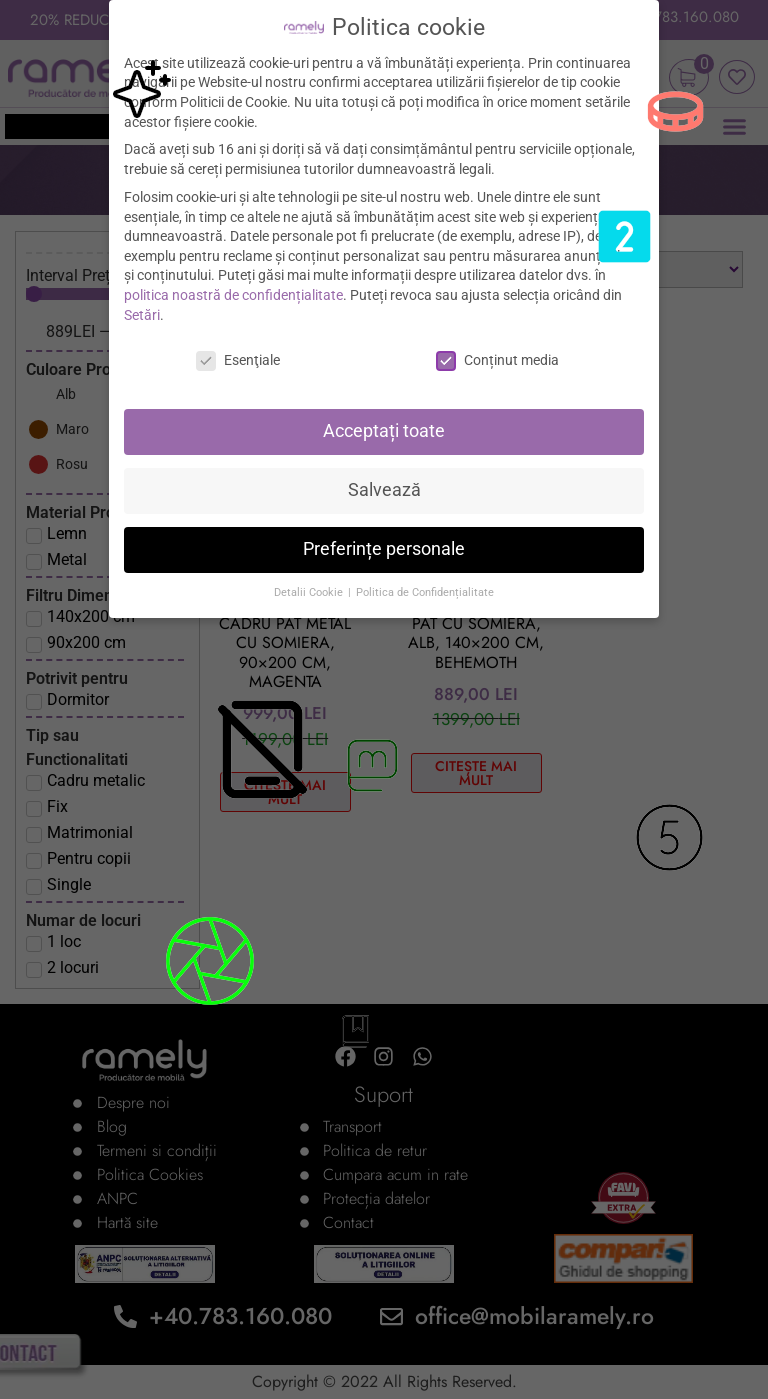  Describe the element at coordinates (624, 236) in the screenshot. I see `indicates step two in a multi-step process` at that location.